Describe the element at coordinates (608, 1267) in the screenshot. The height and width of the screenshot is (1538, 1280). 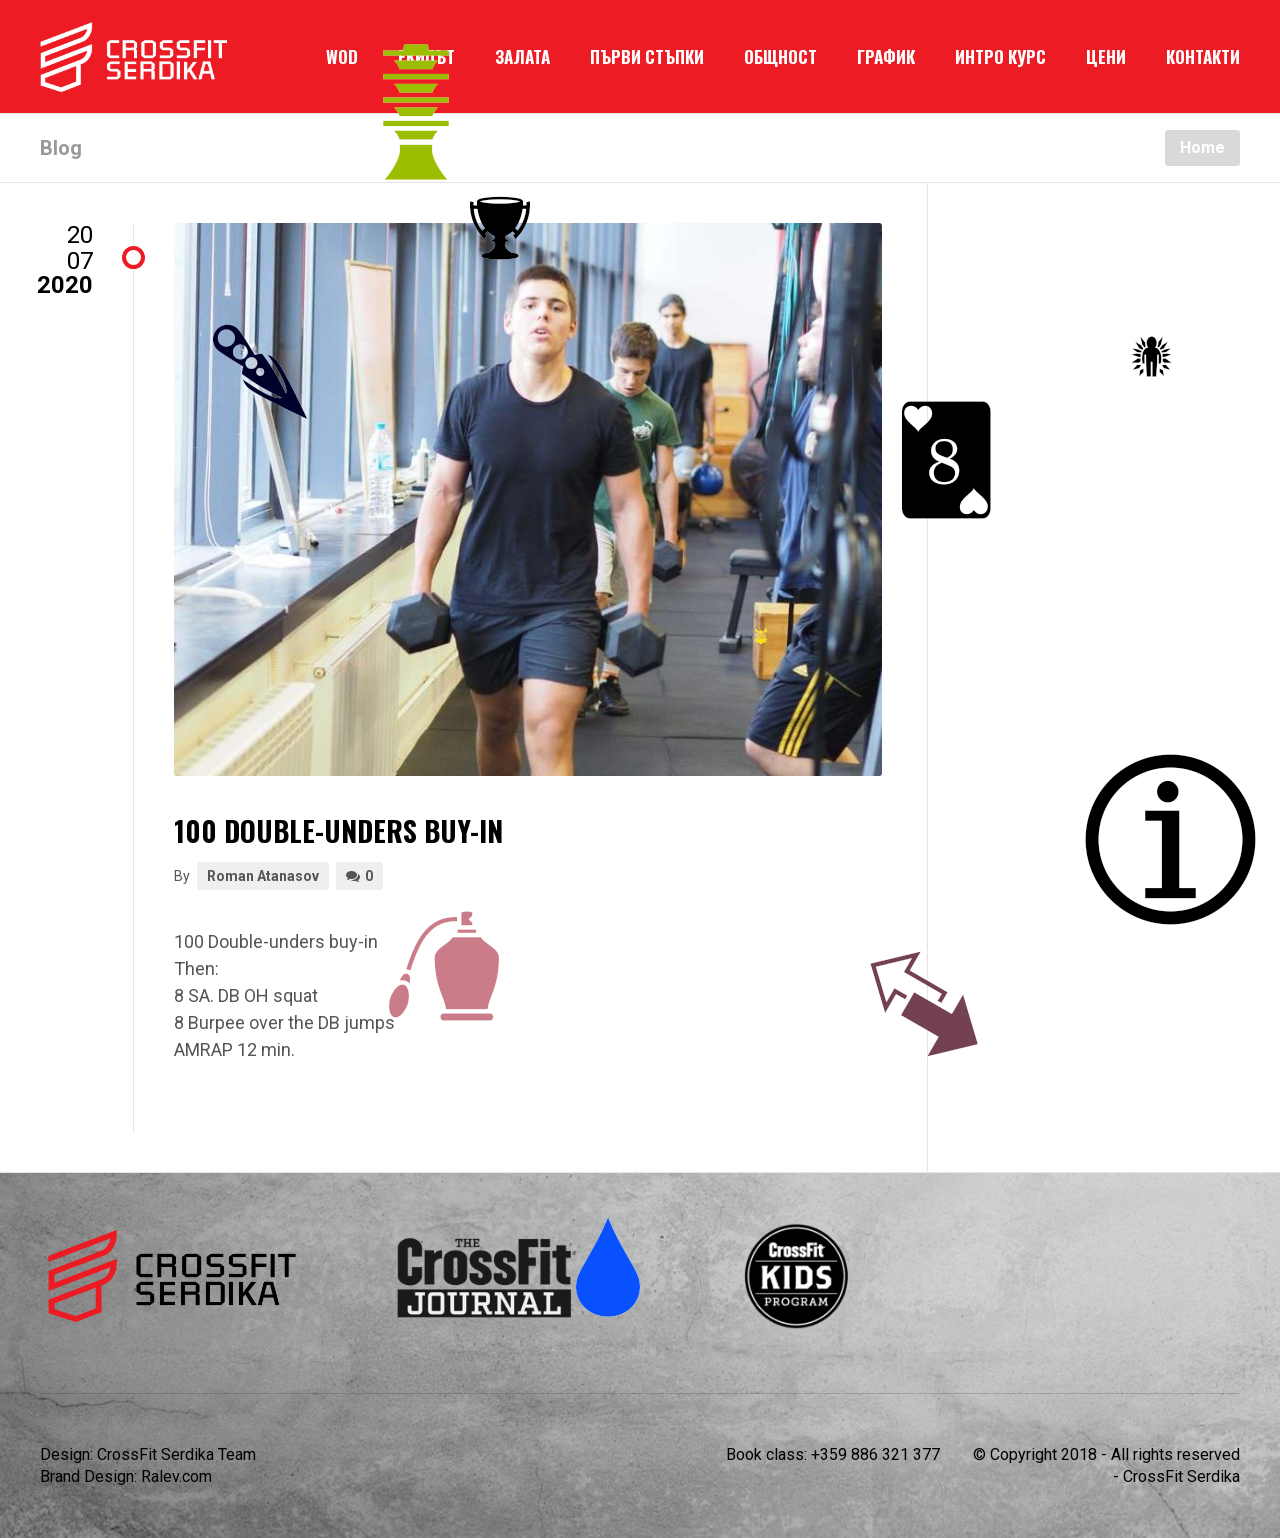
I see `indicates water or hydration level` at that location.